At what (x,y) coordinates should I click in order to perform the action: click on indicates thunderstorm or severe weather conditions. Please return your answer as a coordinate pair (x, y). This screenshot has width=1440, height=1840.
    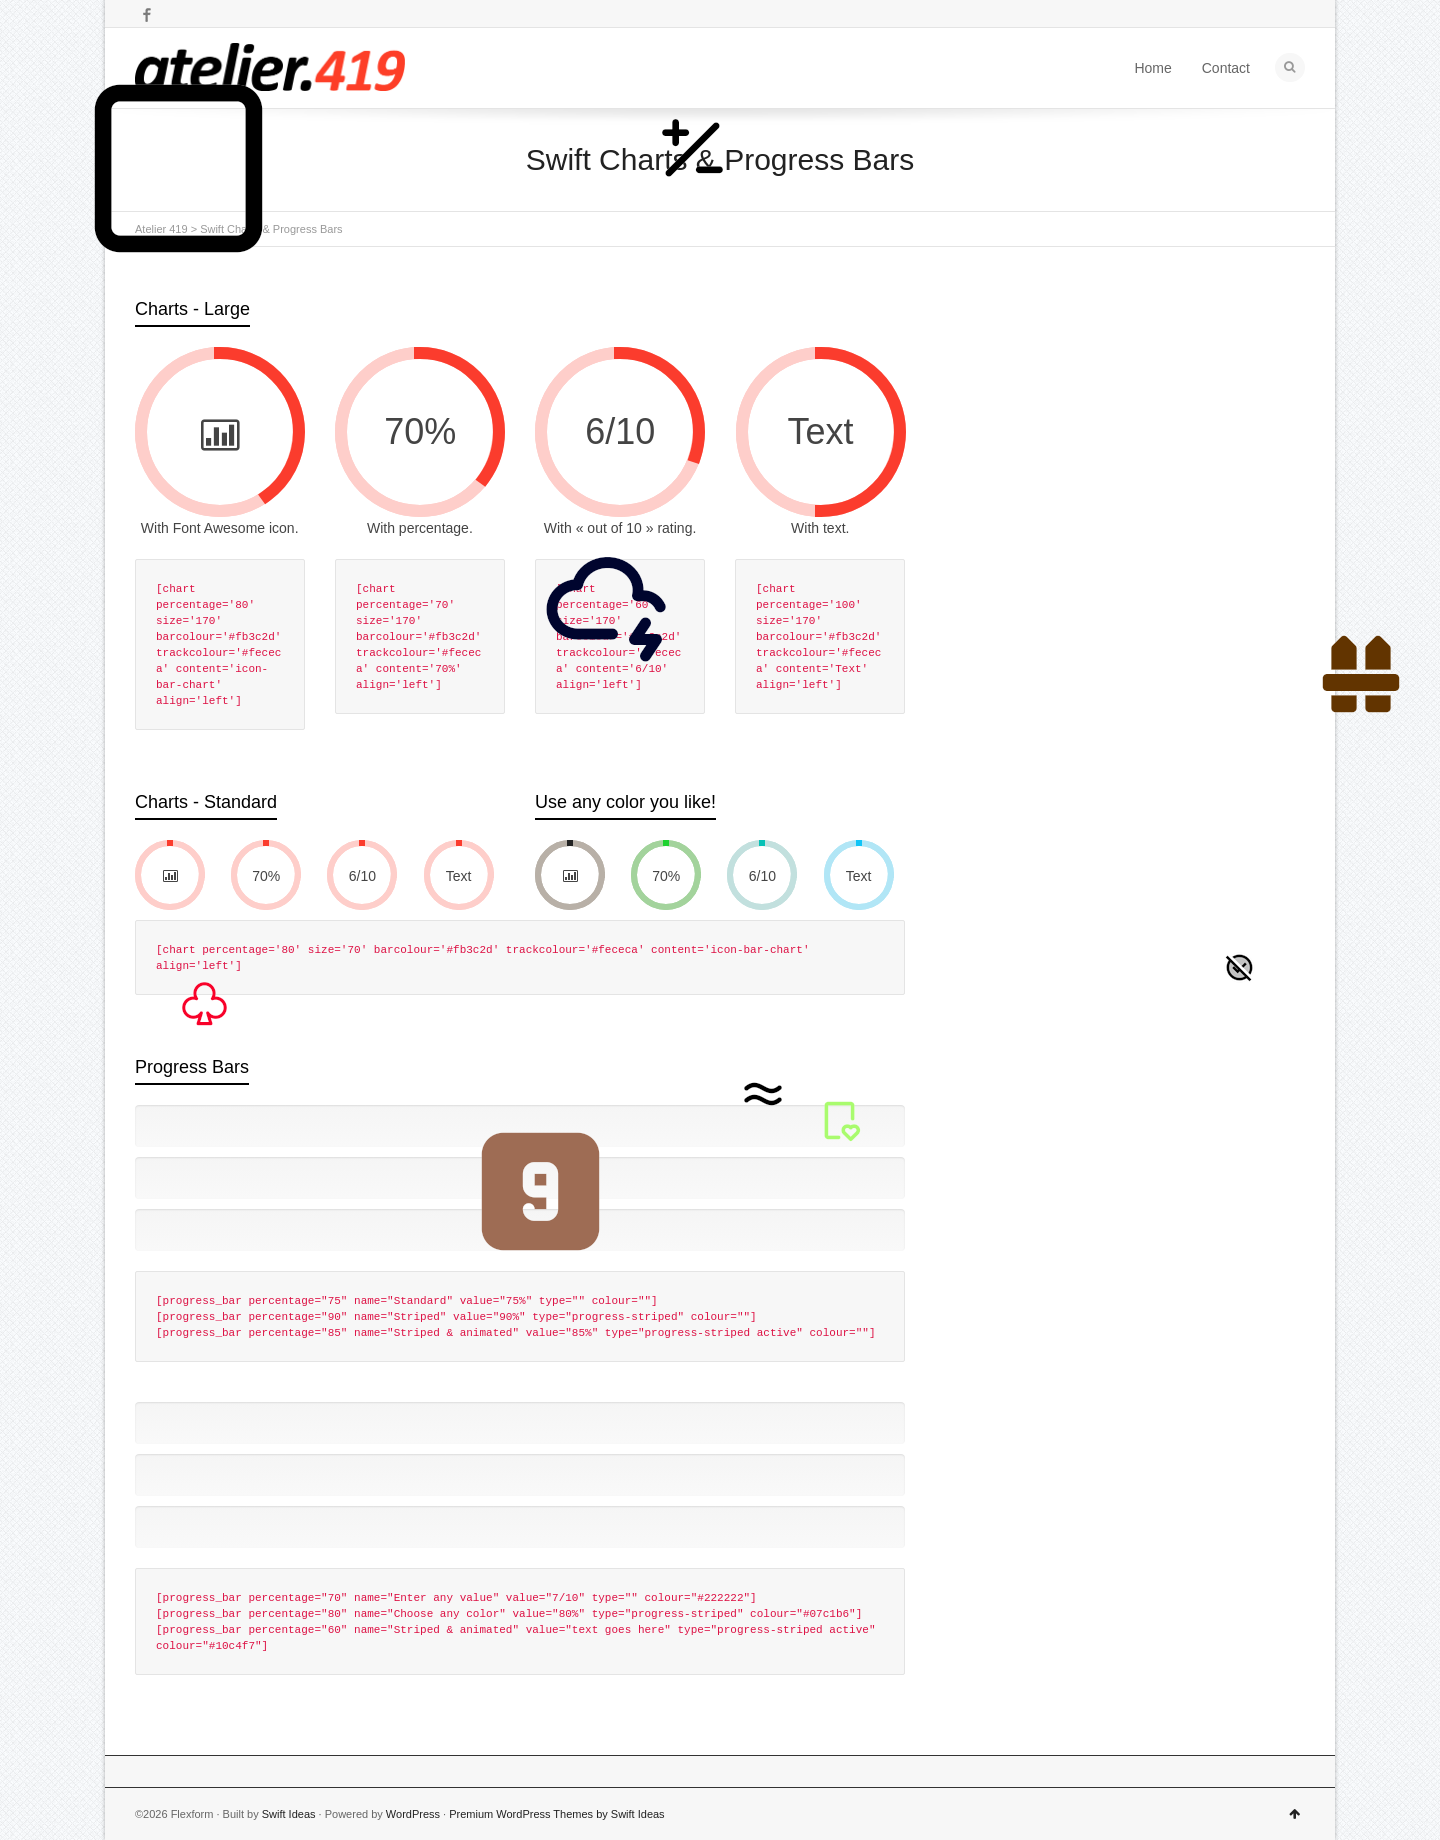
    Looking at the image, I should click on (607, 601).